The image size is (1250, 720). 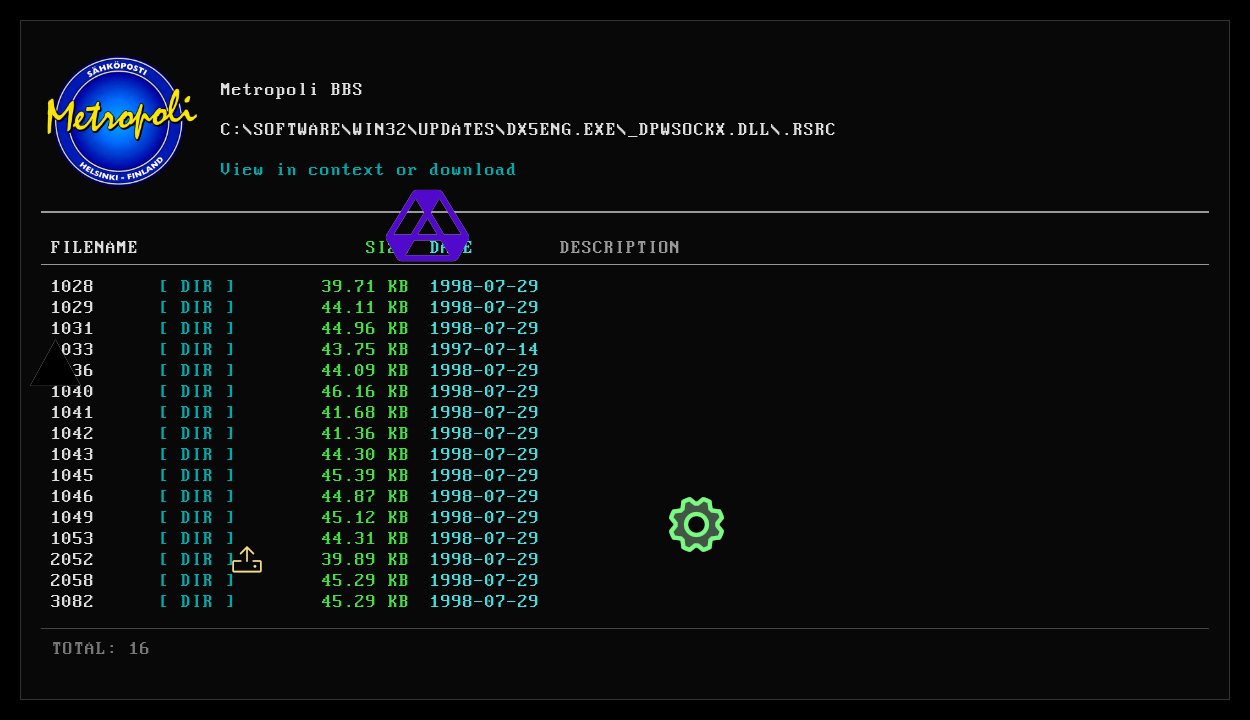 What do you see at coordinates (247, 561) in the screenshot?
I see `upload a file or document` at bounding box center [247, 561].